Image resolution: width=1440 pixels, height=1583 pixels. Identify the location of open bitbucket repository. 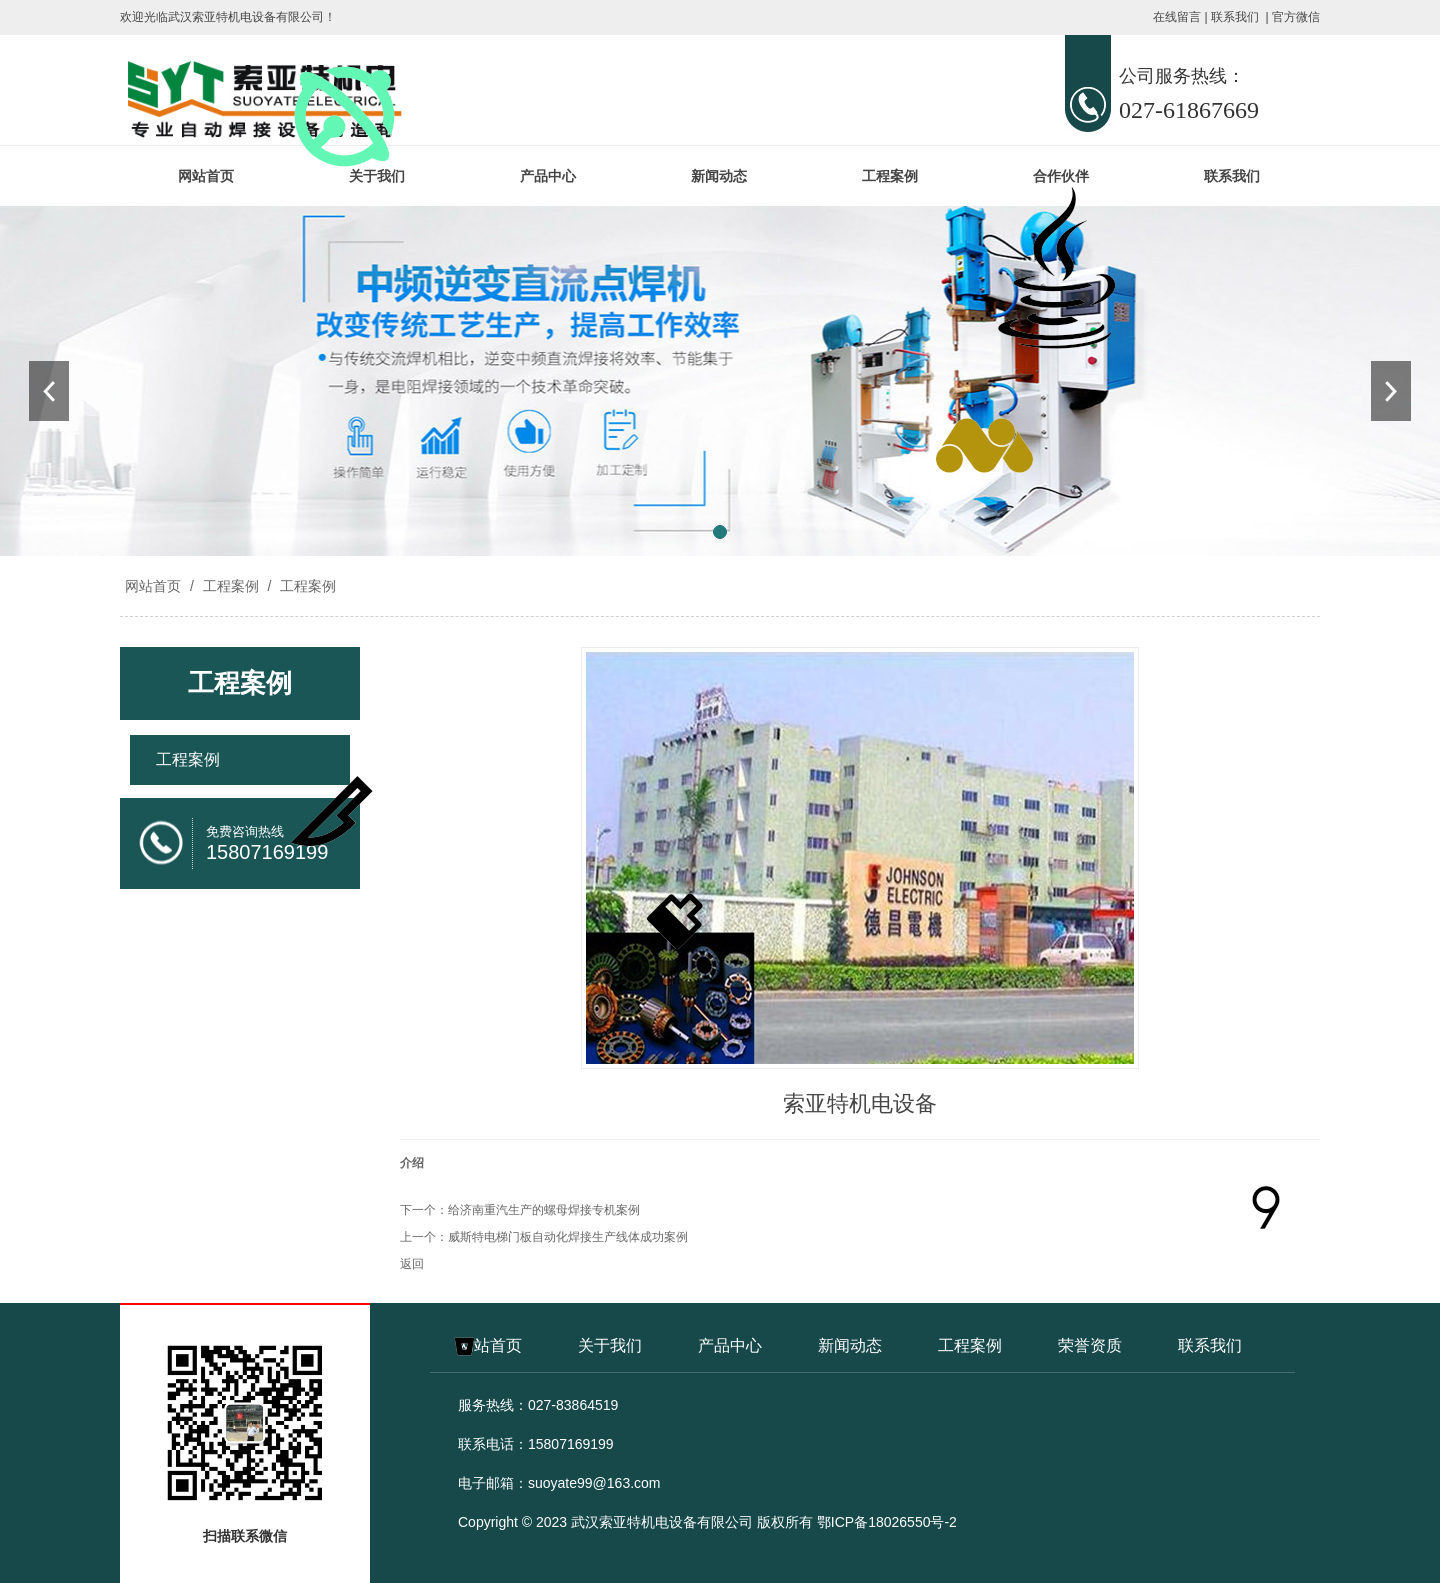
(464, 1346).